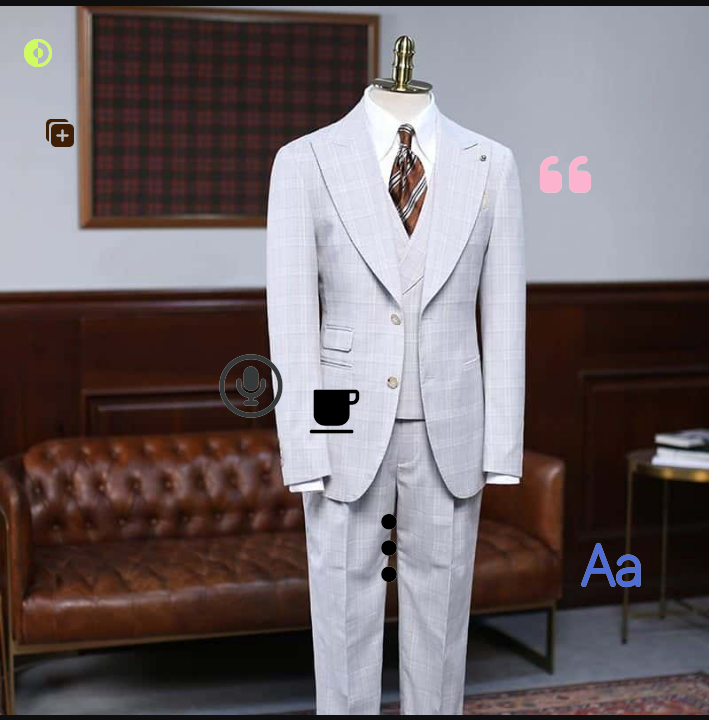  What do you see at coordinates (38, 53) in the screenshot?
I see `toggle invert colors mode` at bounding box center [38, 53].